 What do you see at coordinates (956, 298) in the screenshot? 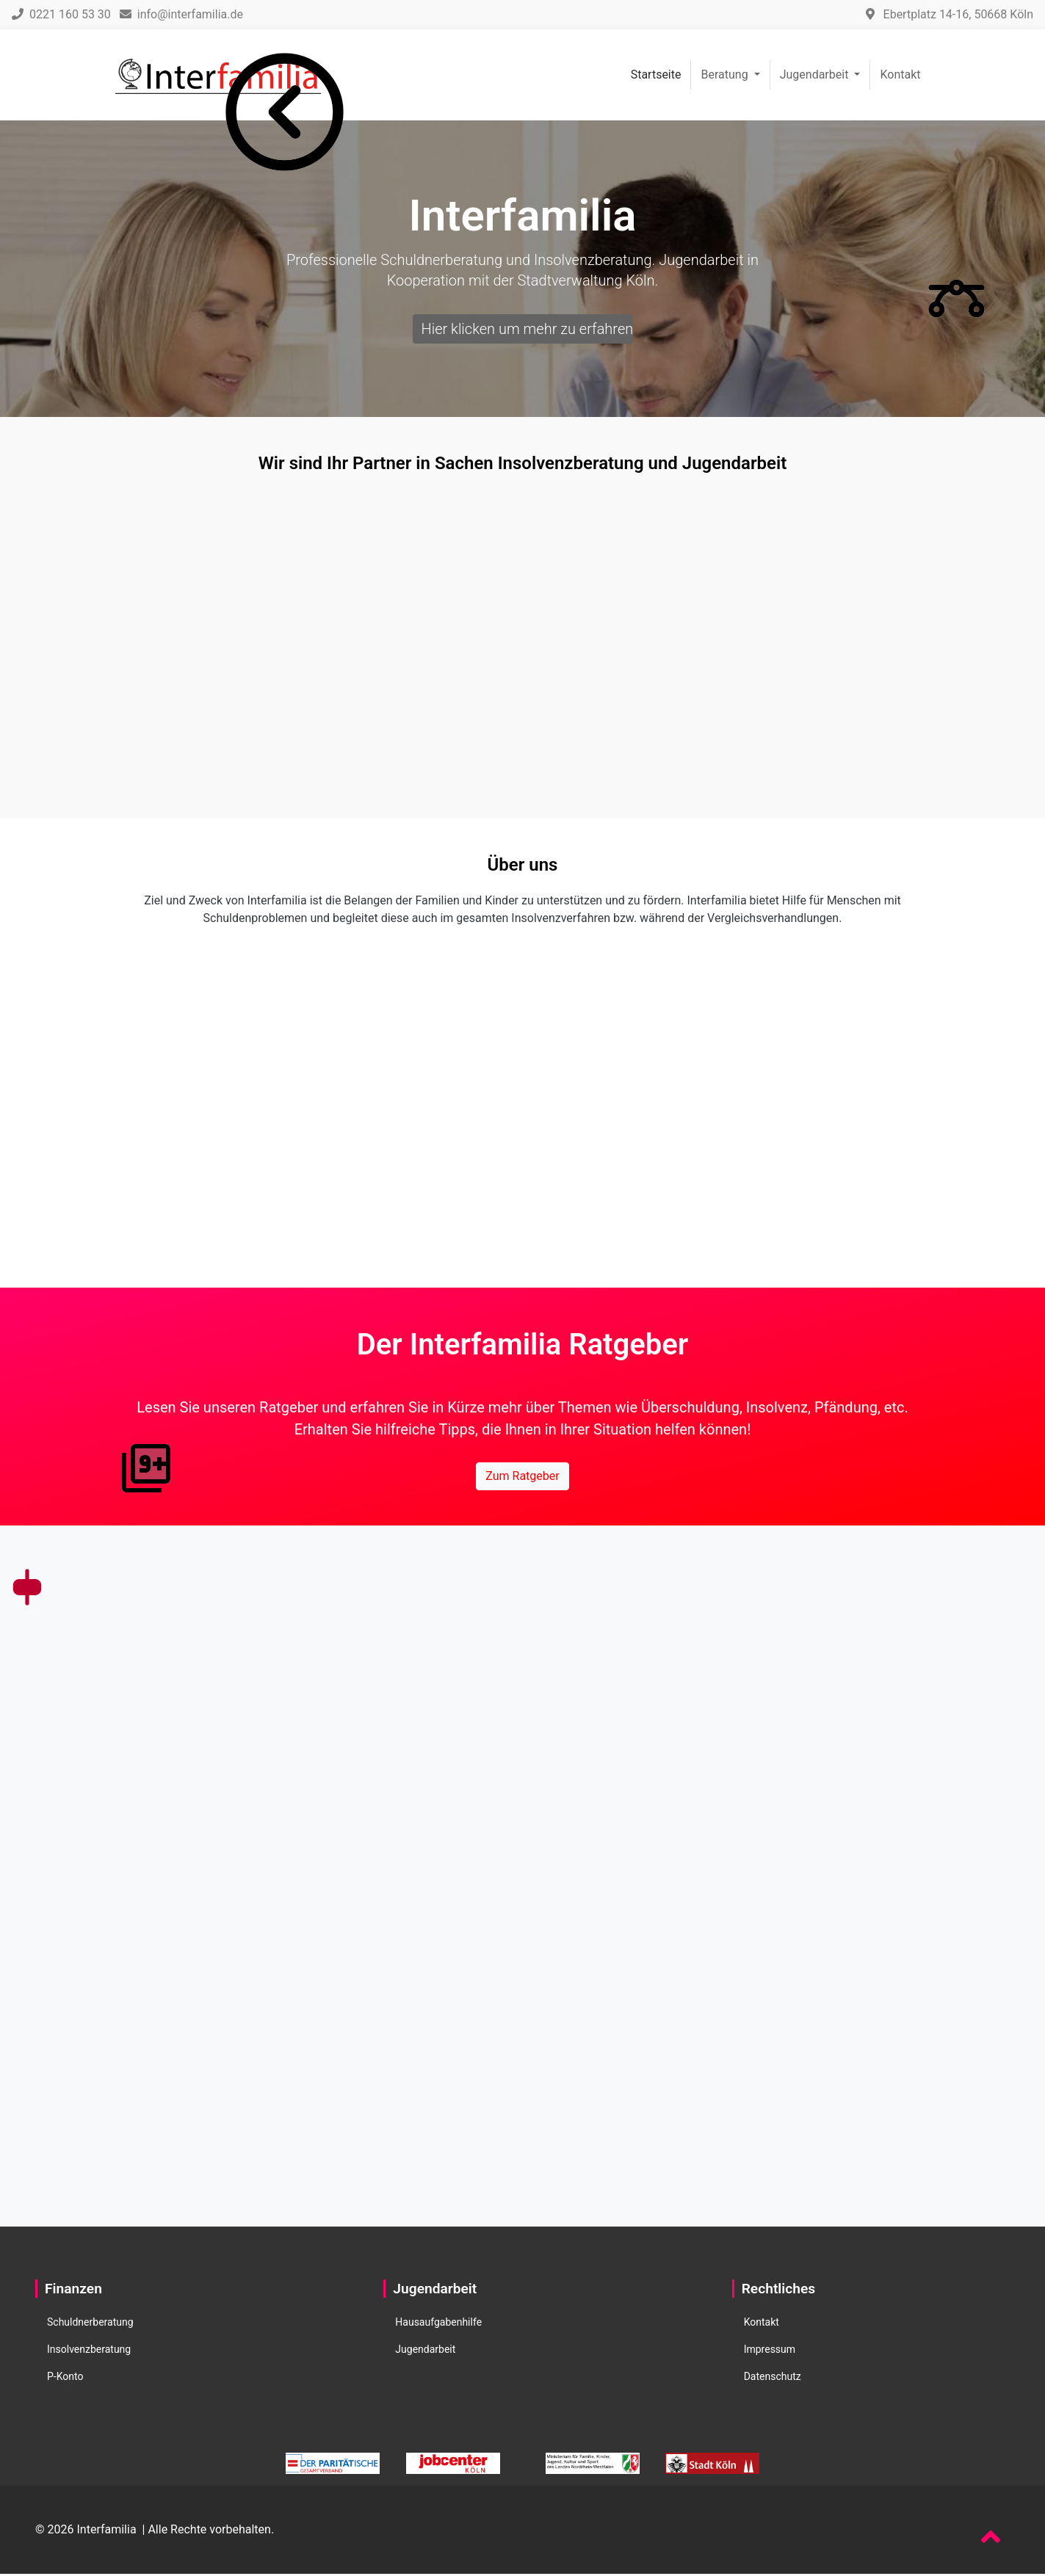
I see `edit vector path or bezier curve` at bounding box center [956, 298].